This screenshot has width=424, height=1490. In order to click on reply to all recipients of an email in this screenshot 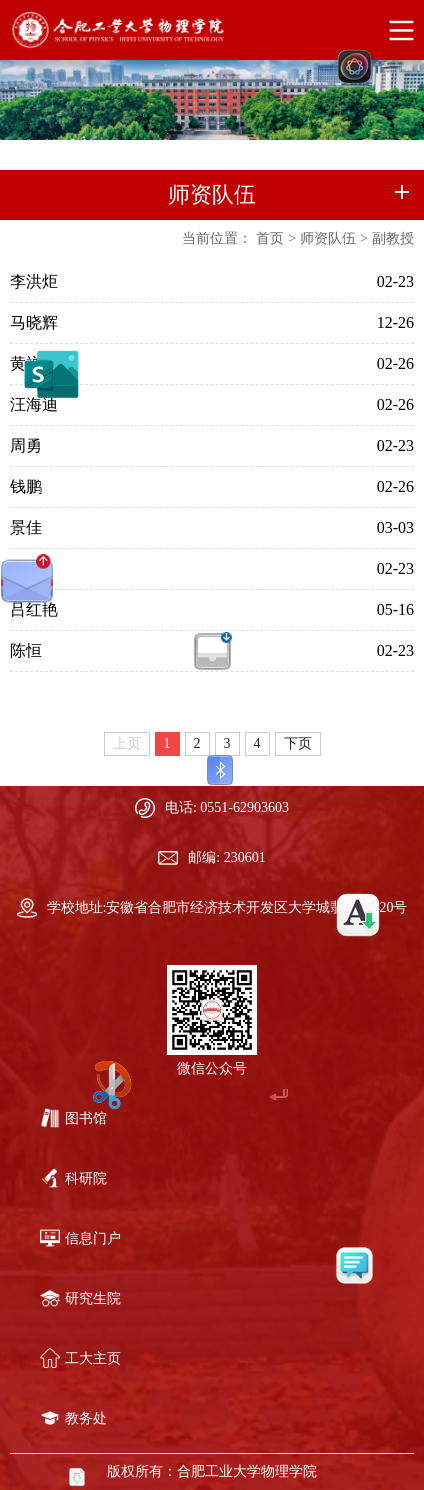, I will do `click(278, 1094)`.